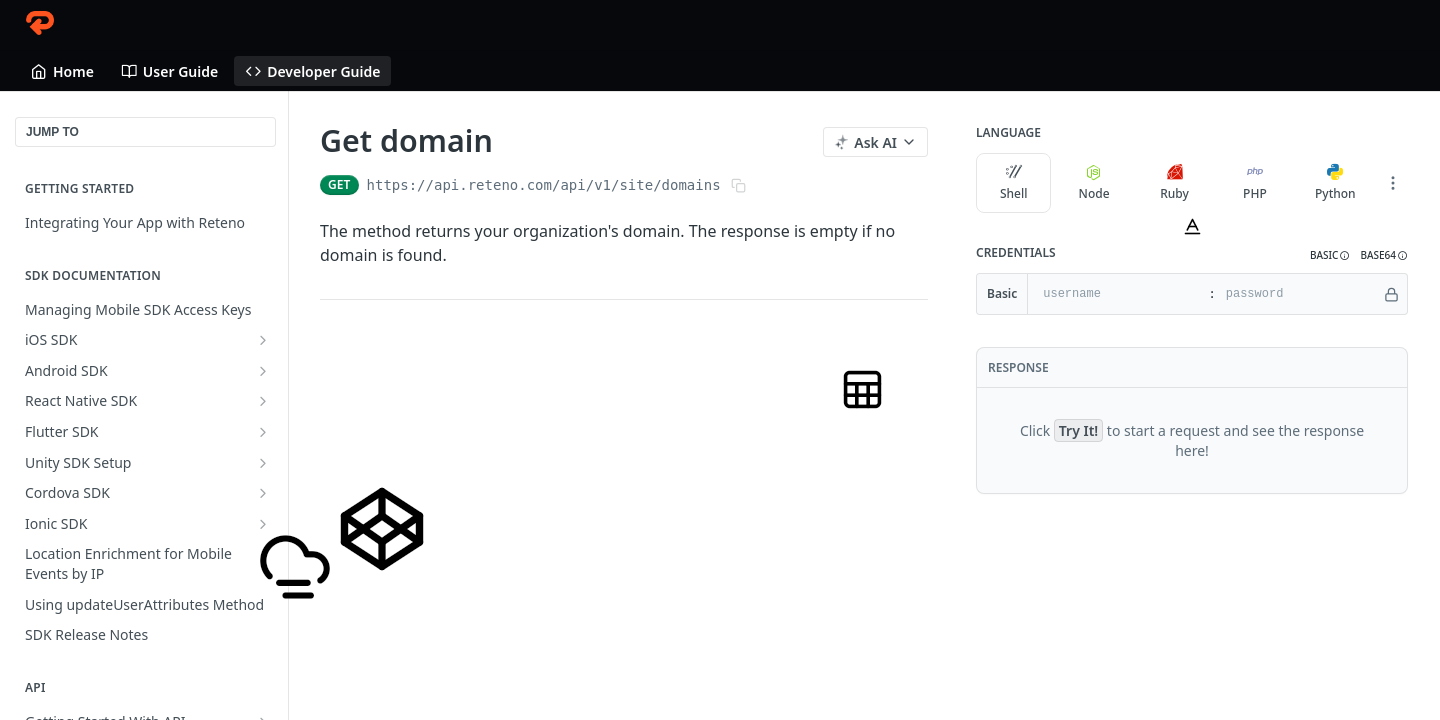  I want to click on set text baseline alignment, so click(1192, 226).